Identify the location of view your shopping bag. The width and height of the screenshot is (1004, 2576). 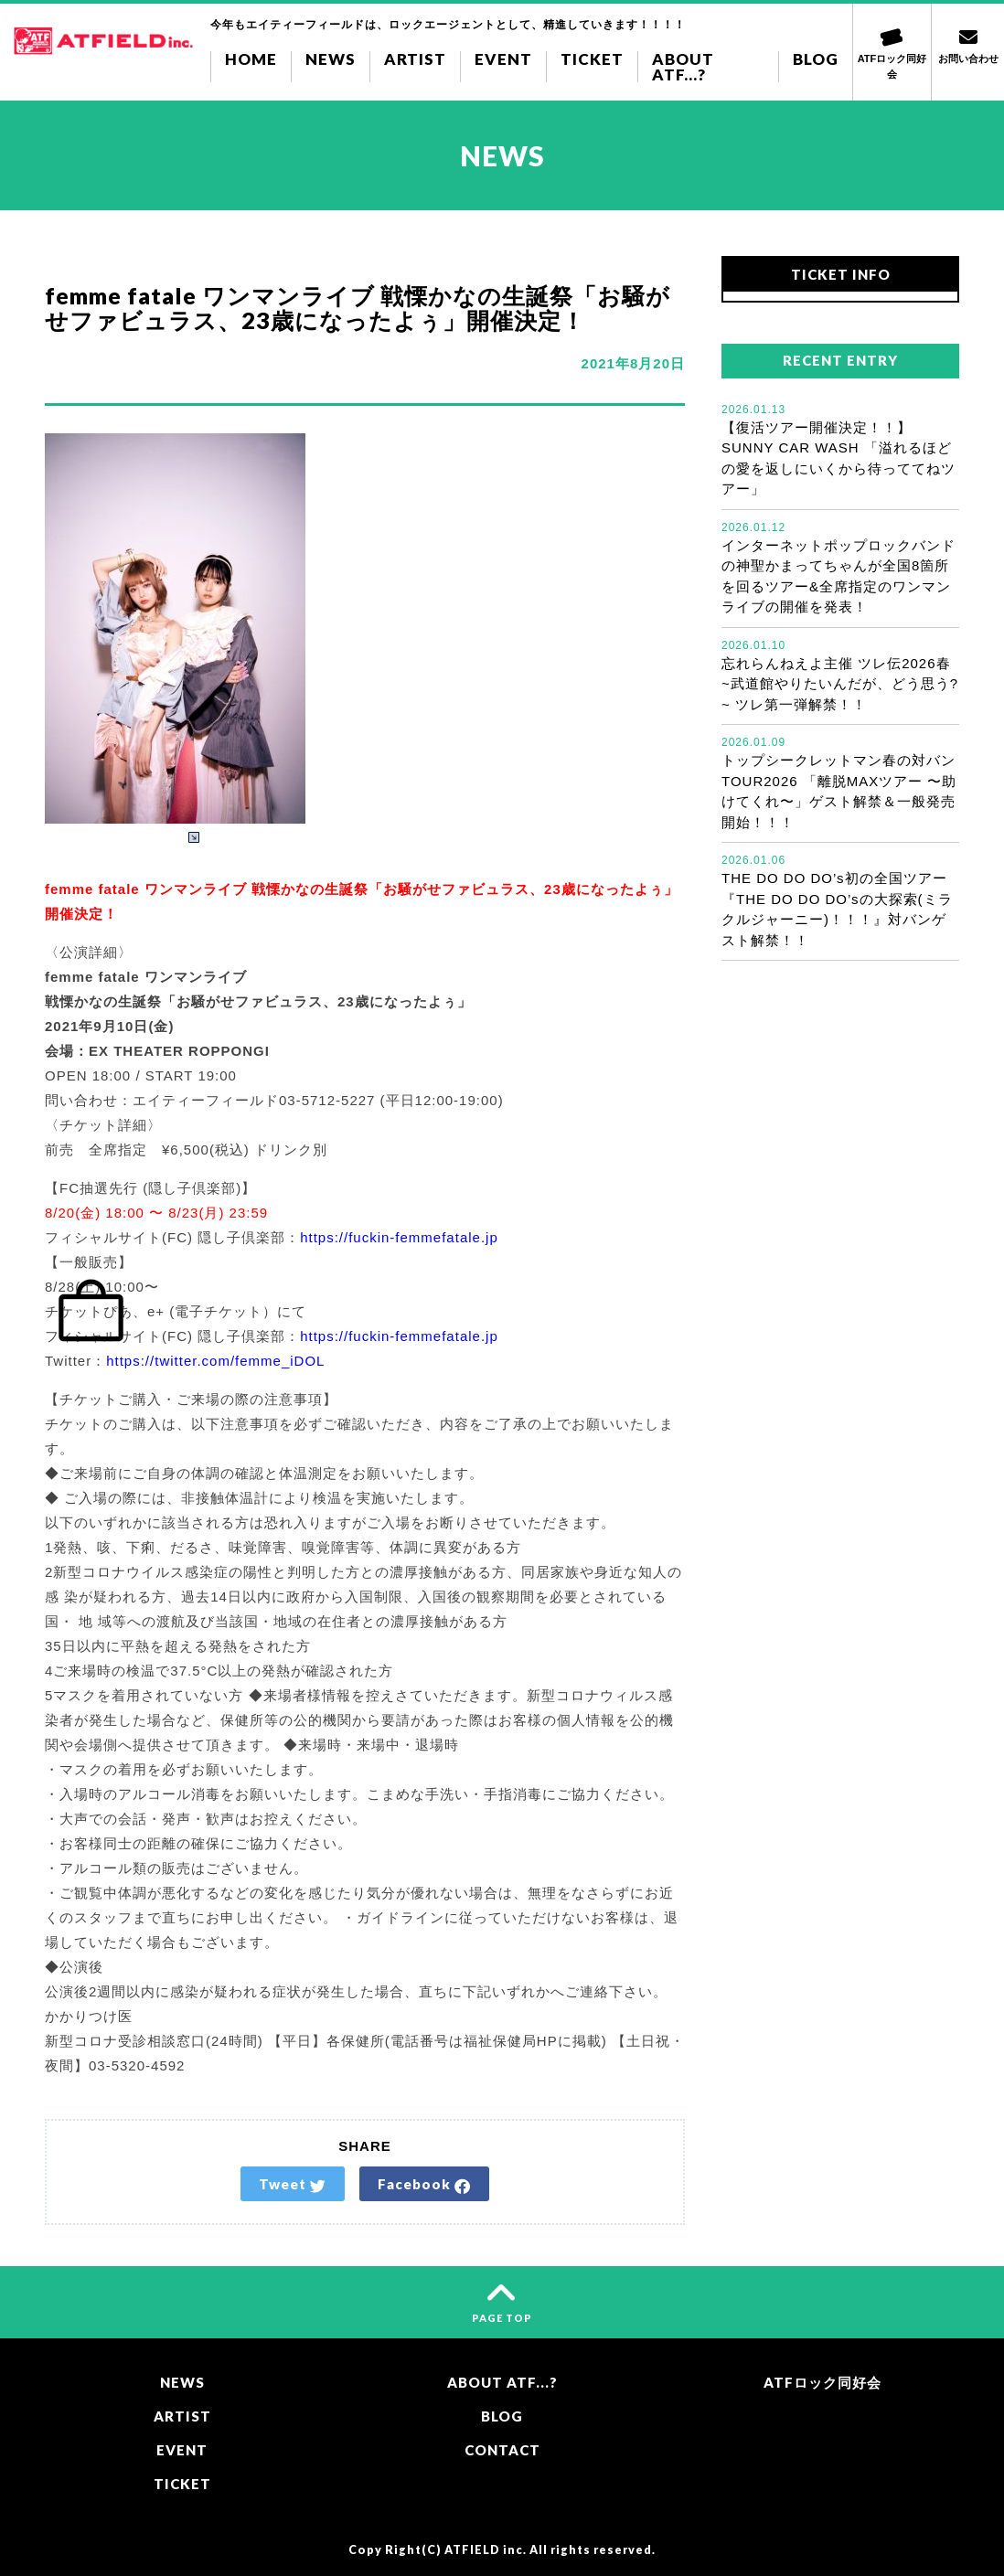
(91, 1314).